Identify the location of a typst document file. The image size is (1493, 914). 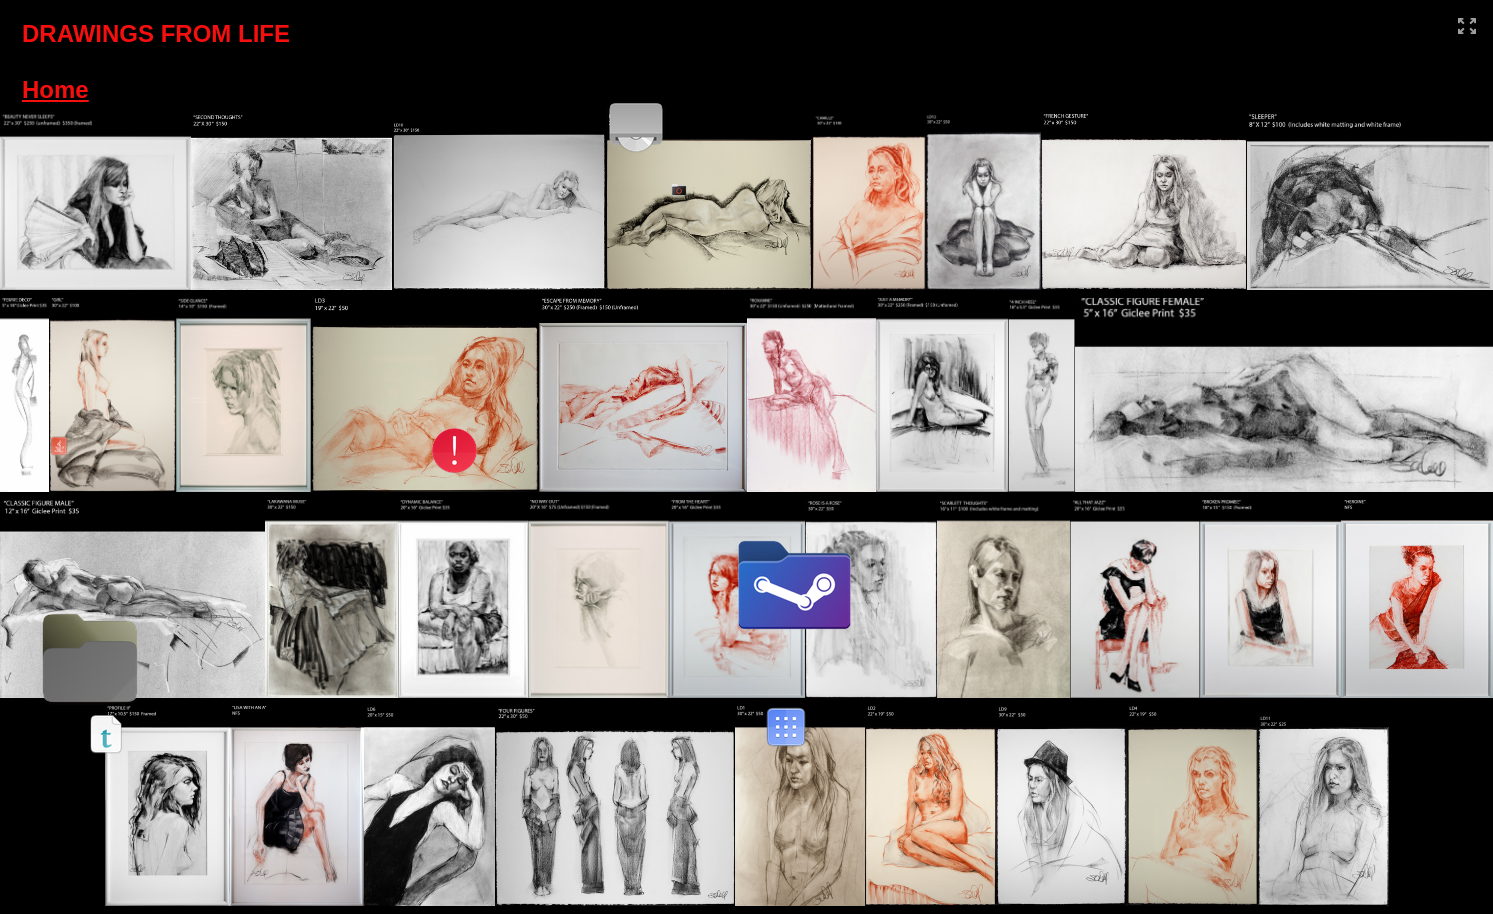
(106, 734).